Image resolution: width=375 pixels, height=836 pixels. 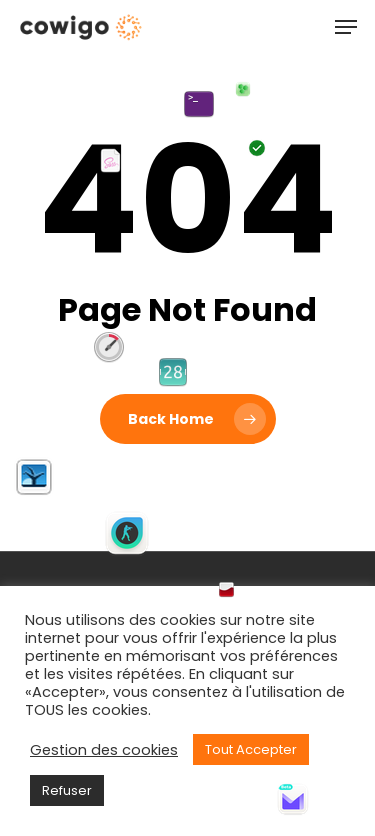 I want to click on confirm or apply changes in a dialog, so click(x=257, y=148).